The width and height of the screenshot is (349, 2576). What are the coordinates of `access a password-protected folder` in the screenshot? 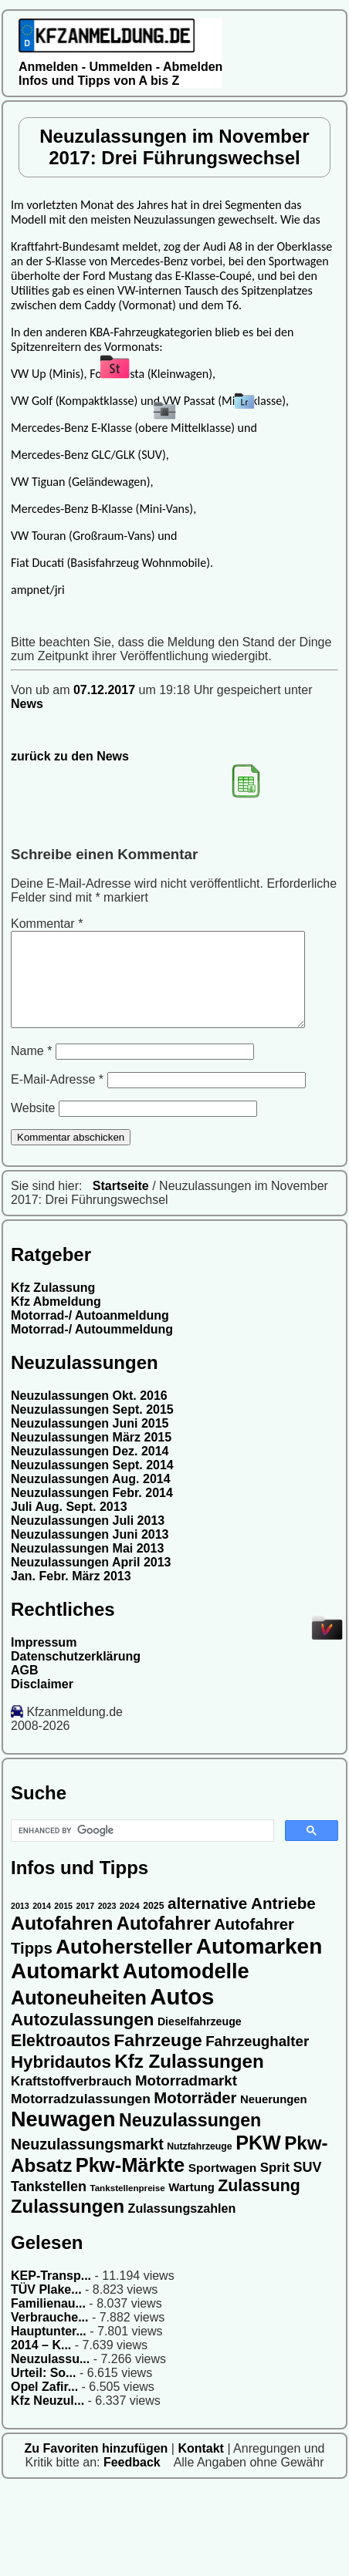 It's located at (164, 411).